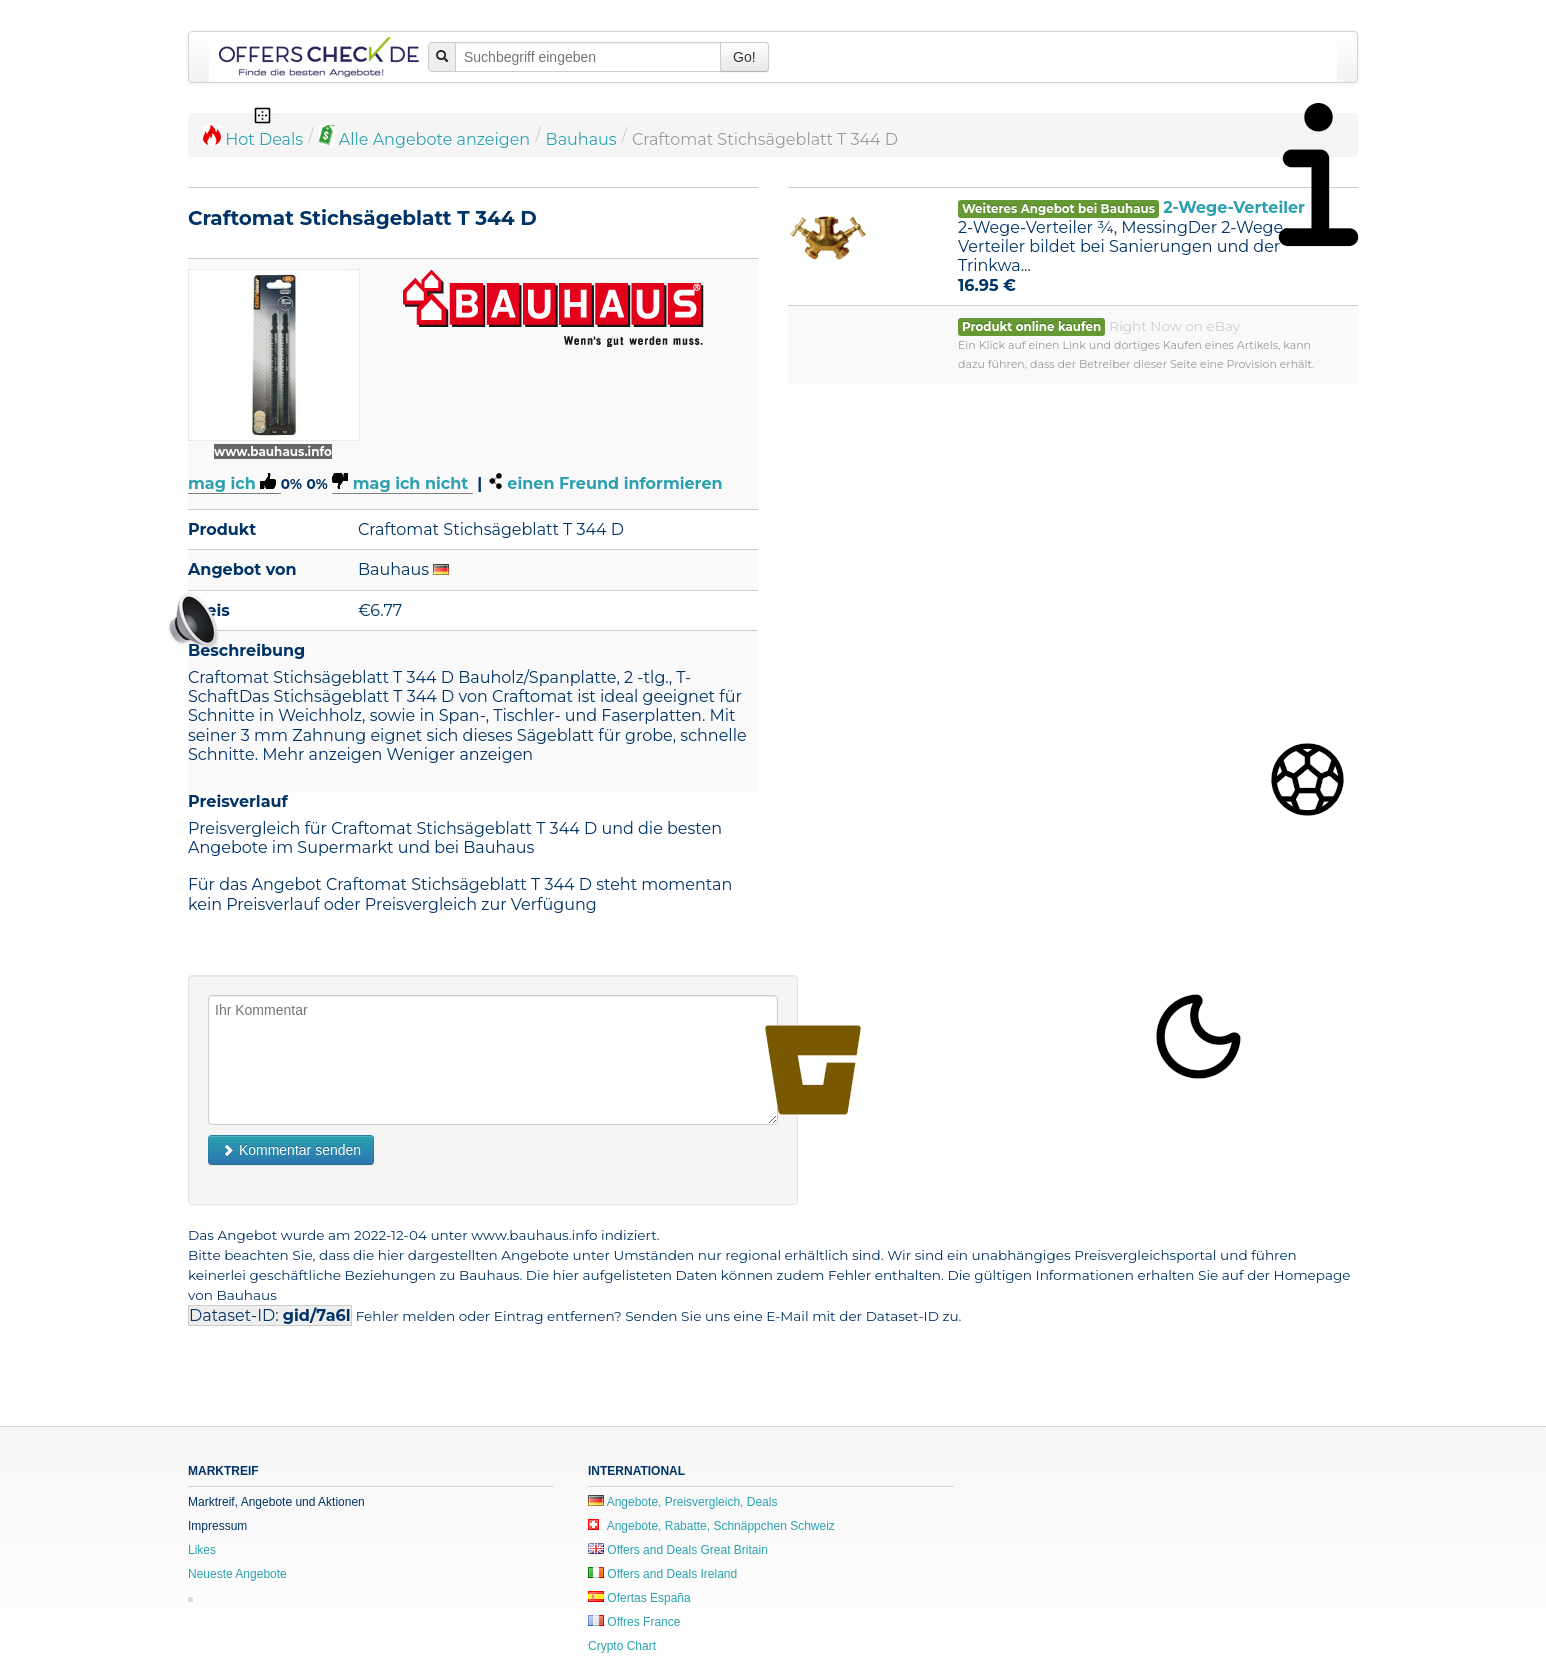 The height and width of the screenshot is (1680, 1546). I want to click on access sports or football content, so click(1307, 779).